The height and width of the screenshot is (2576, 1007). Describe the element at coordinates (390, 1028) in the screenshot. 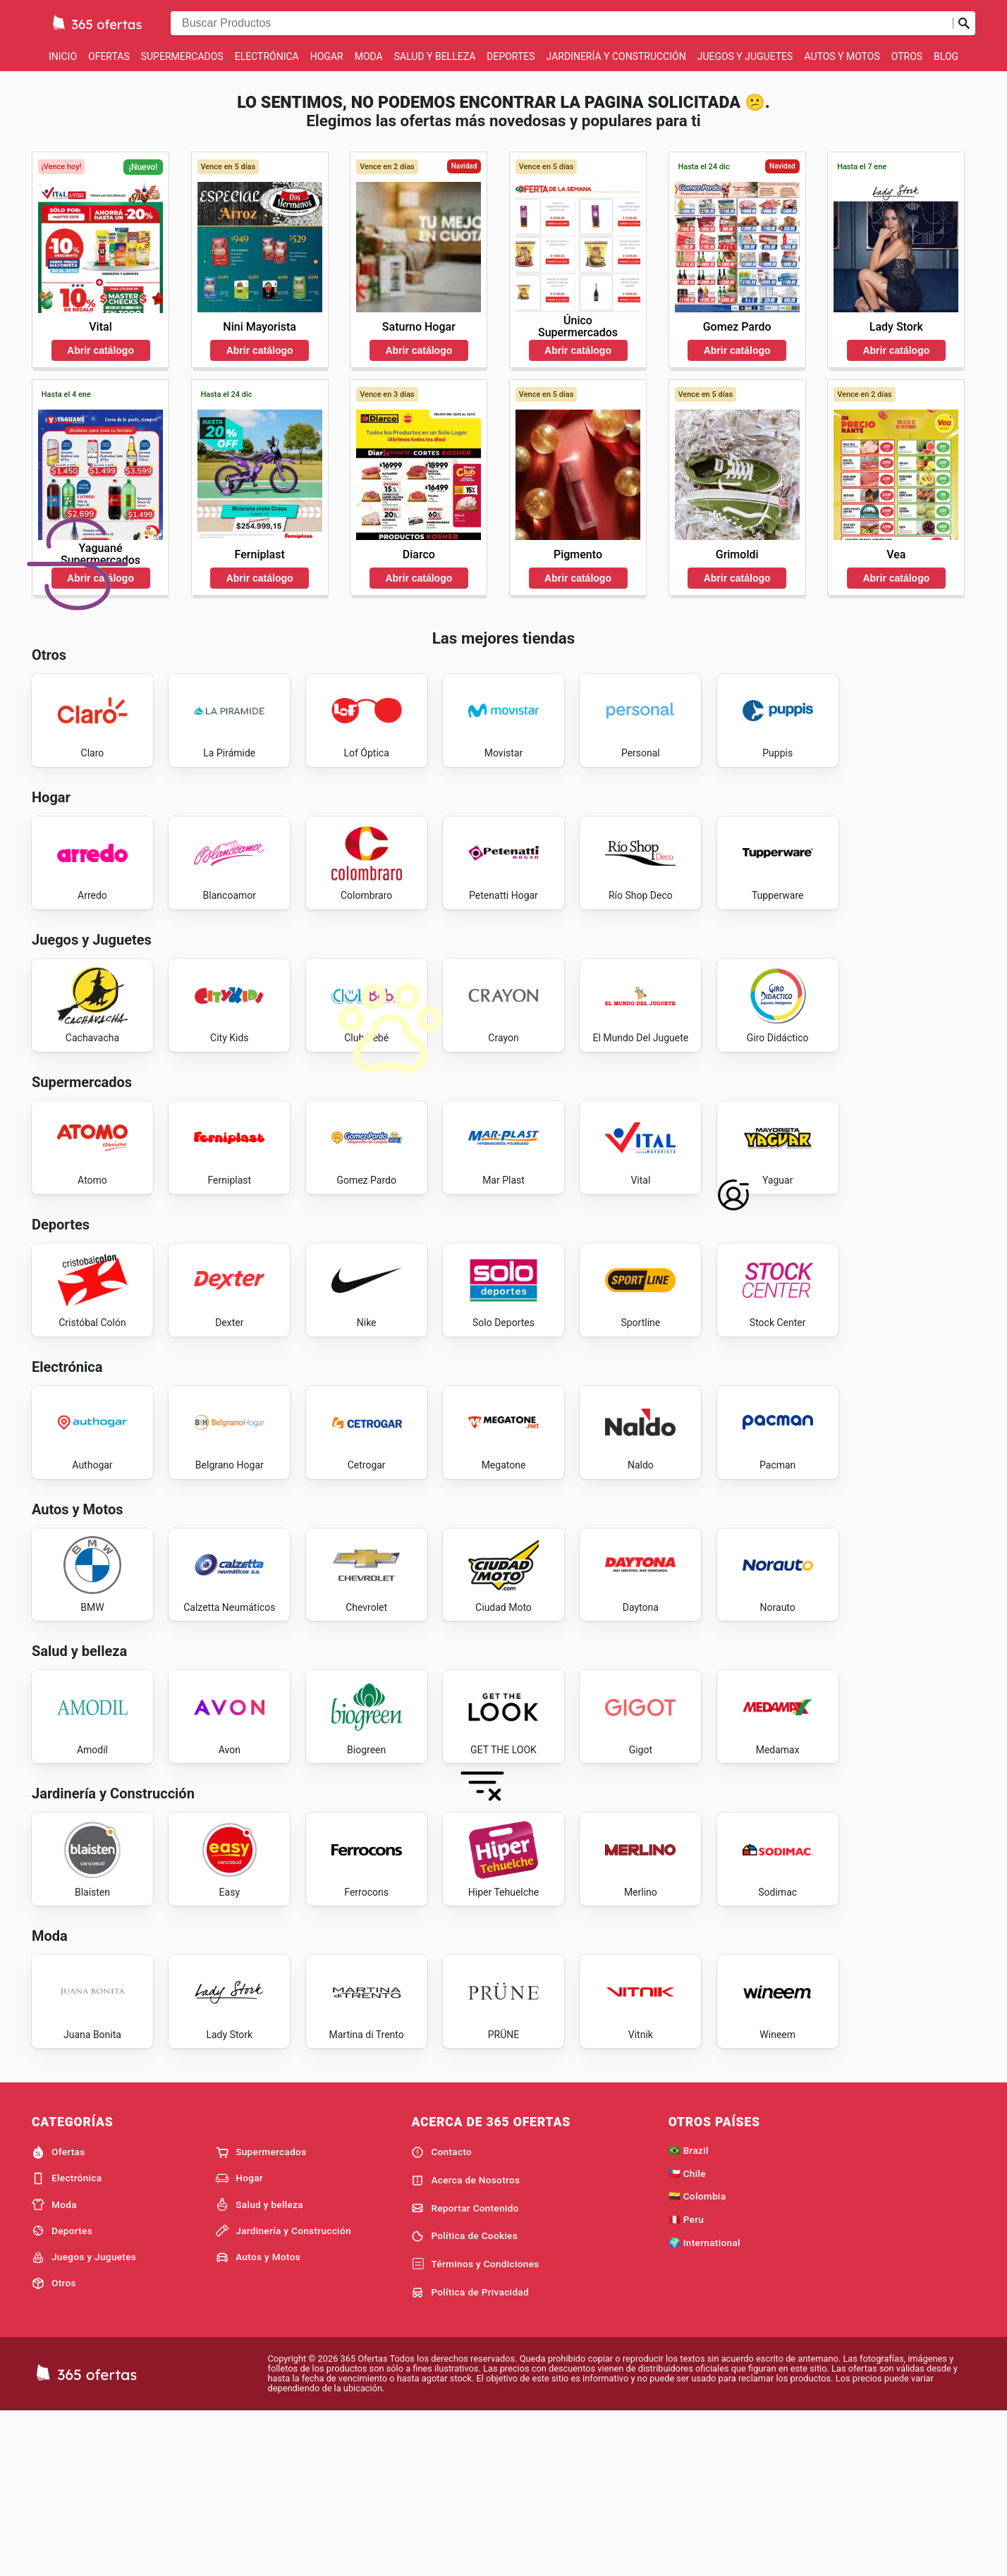

I see `access pet-related features or settings` at that location.